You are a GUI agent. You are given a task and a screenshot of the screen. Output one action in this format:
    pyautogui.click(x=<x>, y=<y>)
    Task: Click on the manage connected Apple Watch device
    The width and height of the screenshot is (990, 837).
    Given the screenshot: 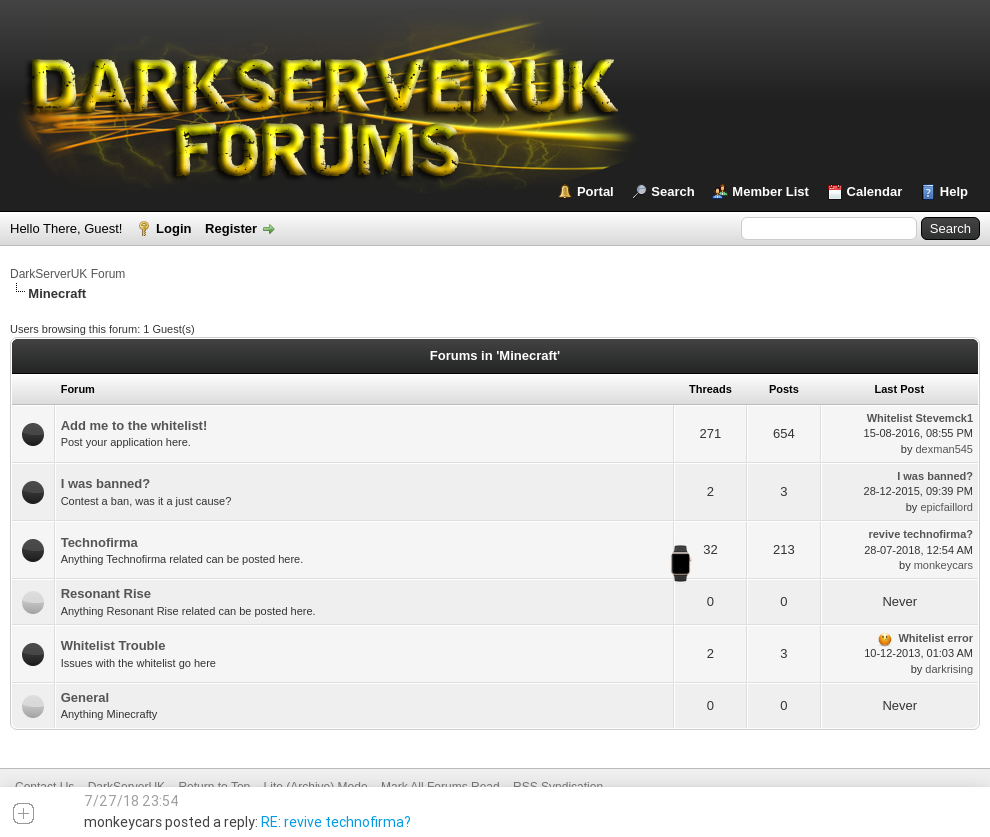 What is the action you would take?
    pyautogui.click(x=680, y=563)
    